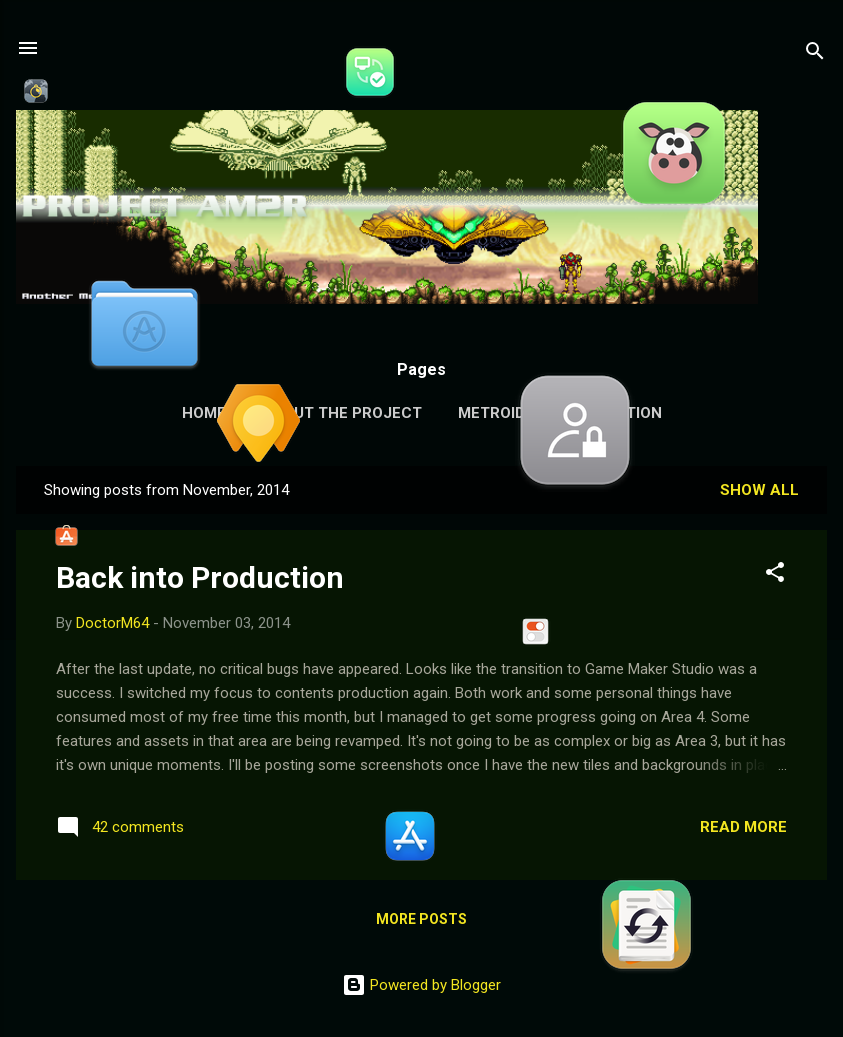 This screenshot has width=843, height=1037. What do you see at coordinates (370, 72) in the screenshot?
I see `open input leap app for sharing keyboard and mouse between computers` at bounding box center [370, 72].